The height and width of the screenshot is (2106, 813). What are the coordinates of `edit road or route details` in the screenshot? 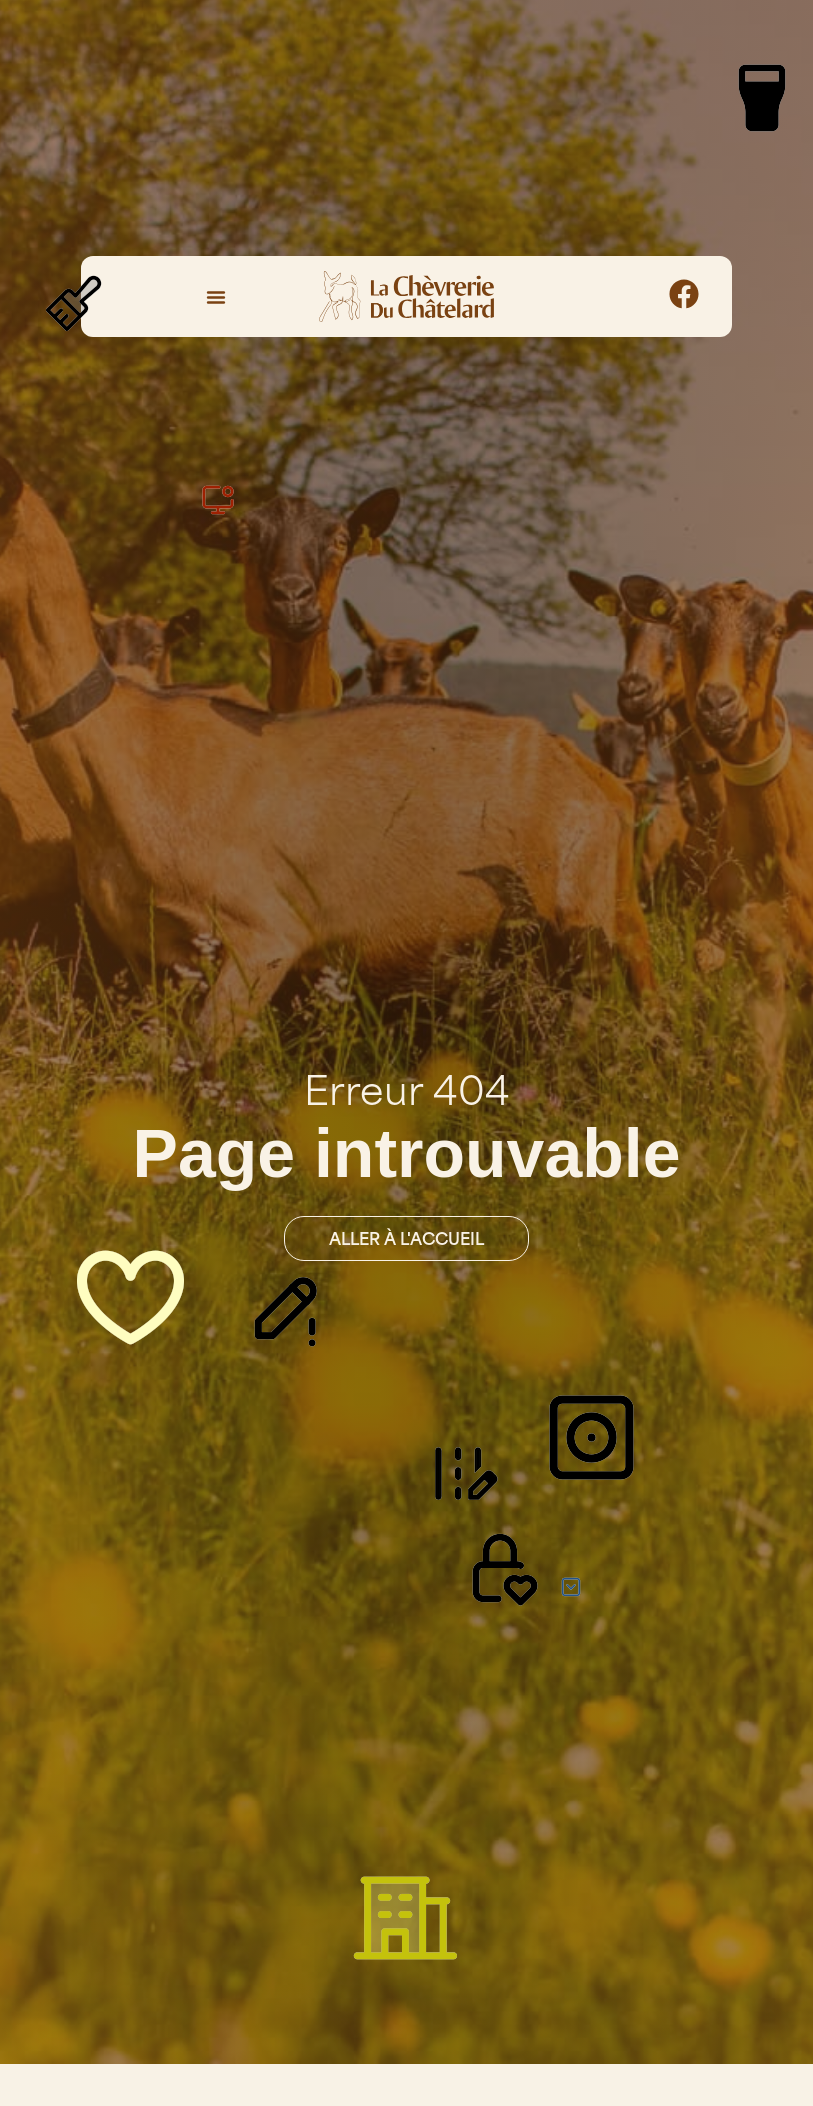 It's located at (461, 1473).